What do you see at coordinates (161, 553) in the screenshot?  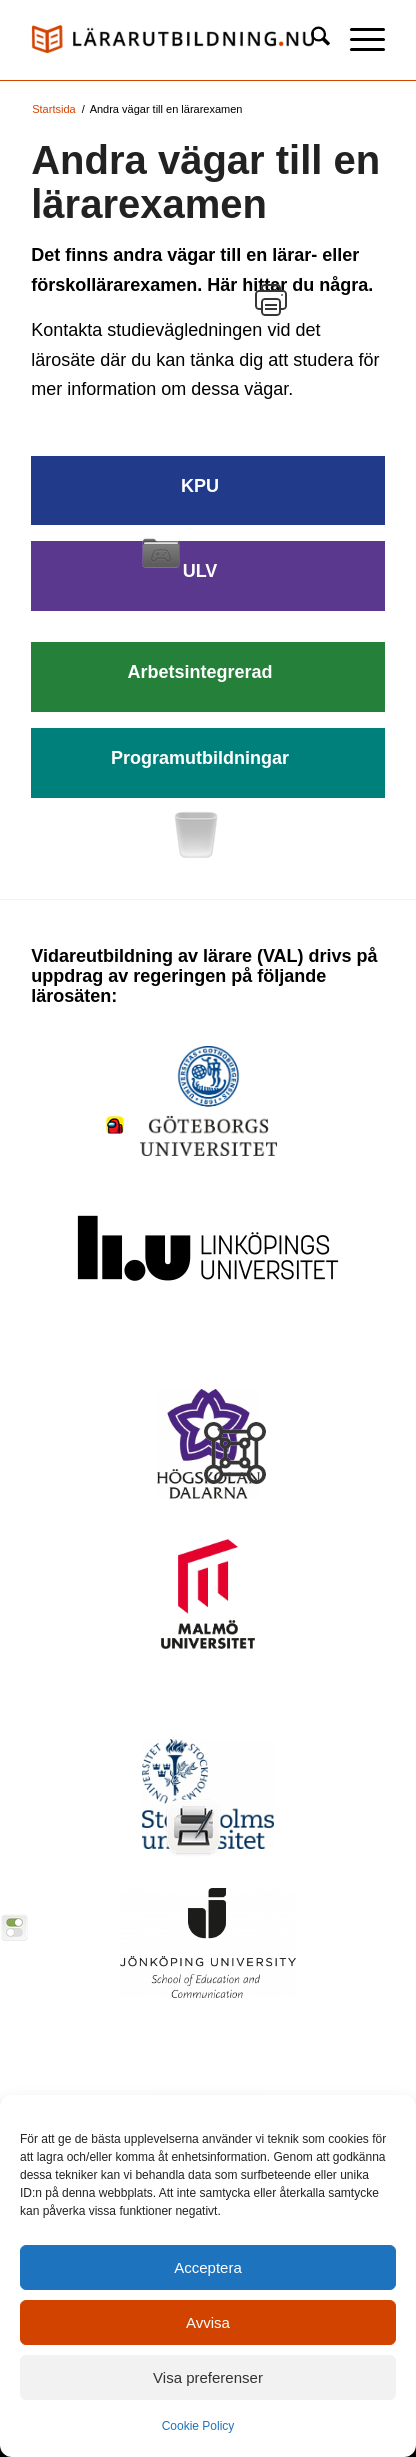 I see `open your games folder` at bounding box center [161, 553].